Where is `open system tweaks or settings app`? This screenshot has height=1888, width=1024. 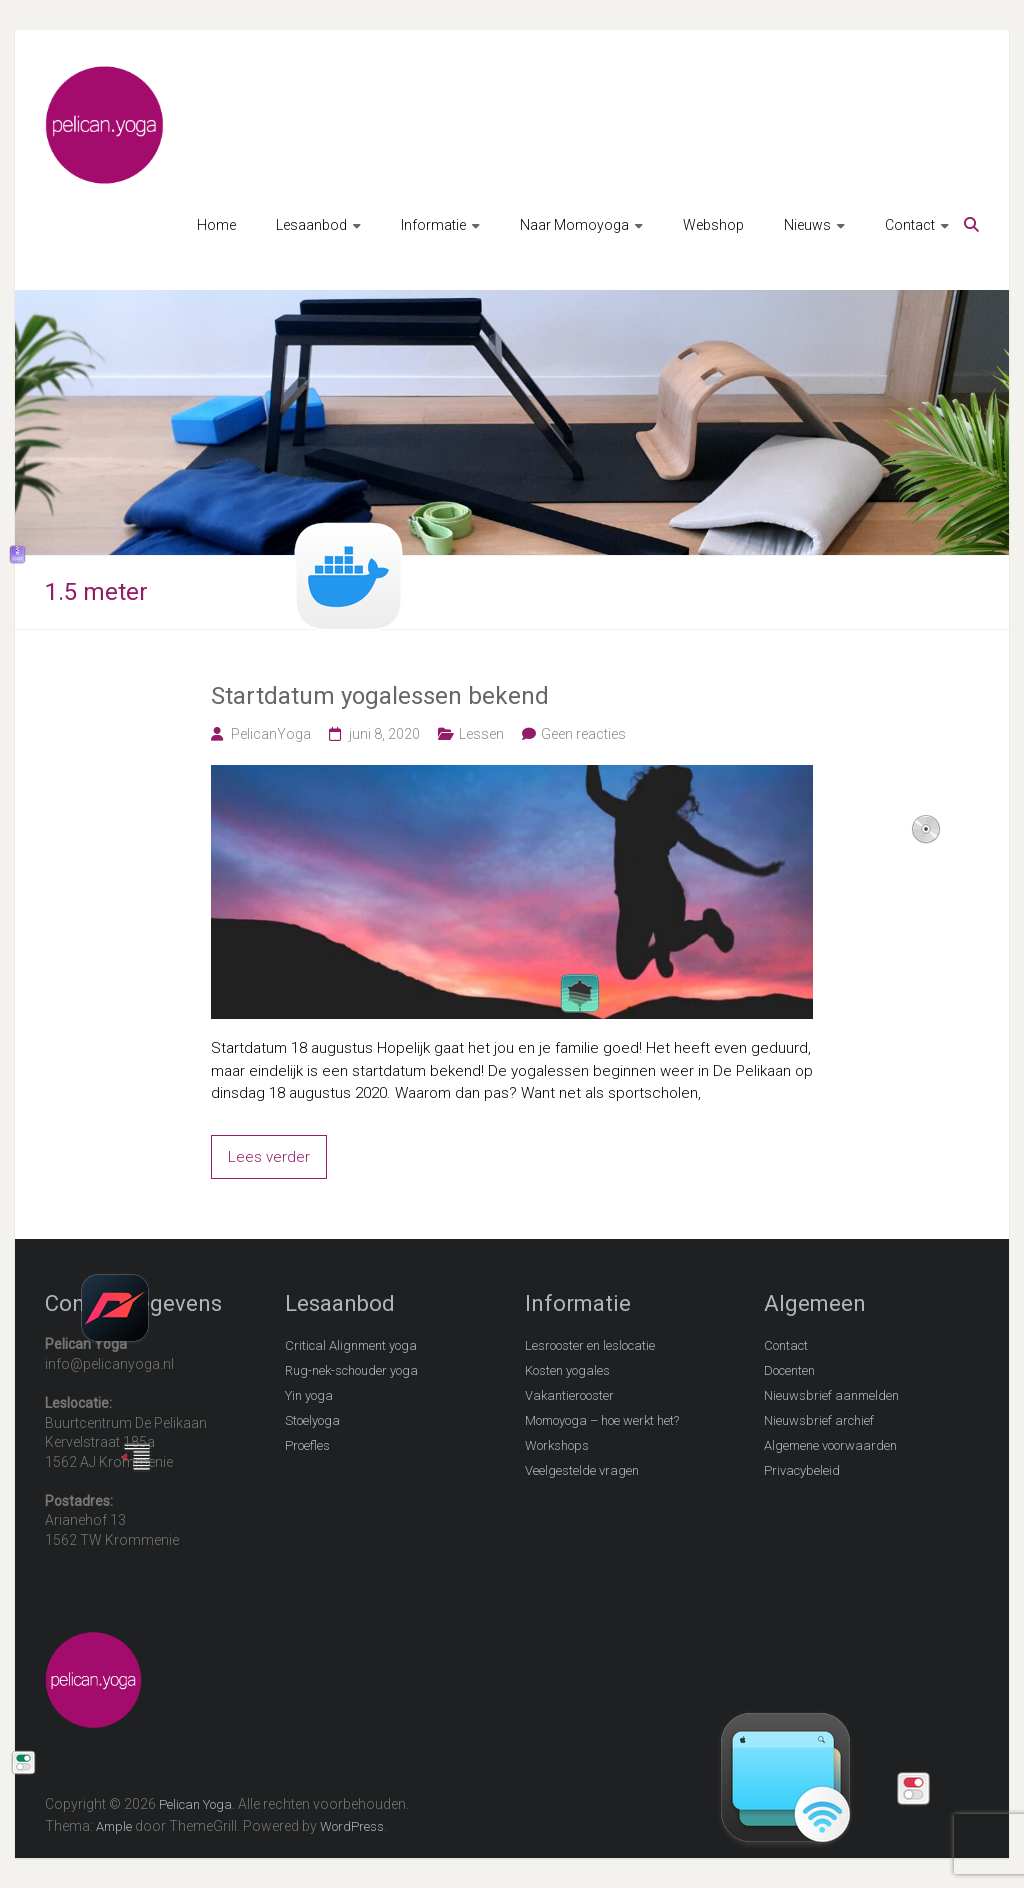 open system tweaks or settings app is located at coordinates (913, 1788).